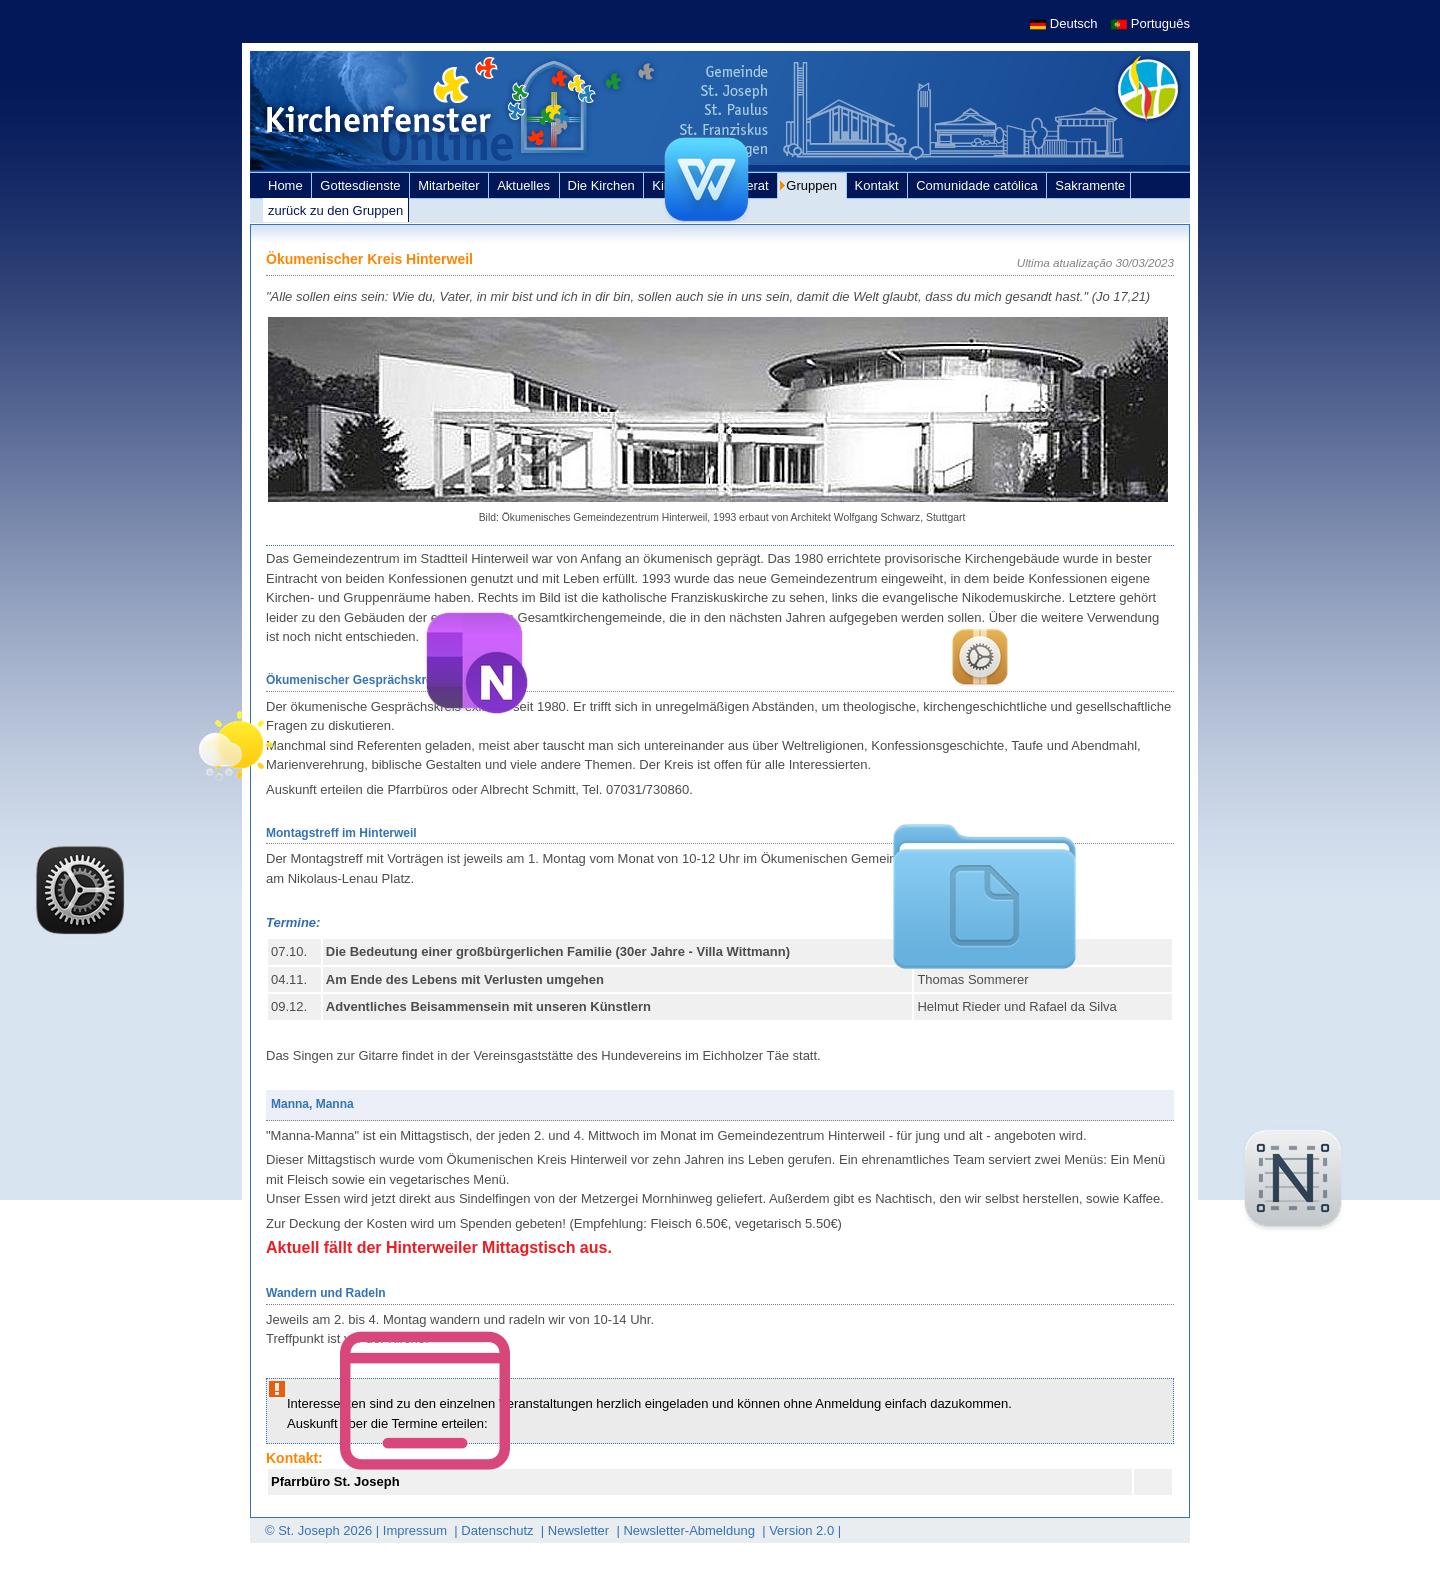 This screenshot has height=1579, width=1440. What do you see at coordinates (474, 660) in the screenshot?
I see `open Microsoft OneNote` at bounding box center [474, 660].